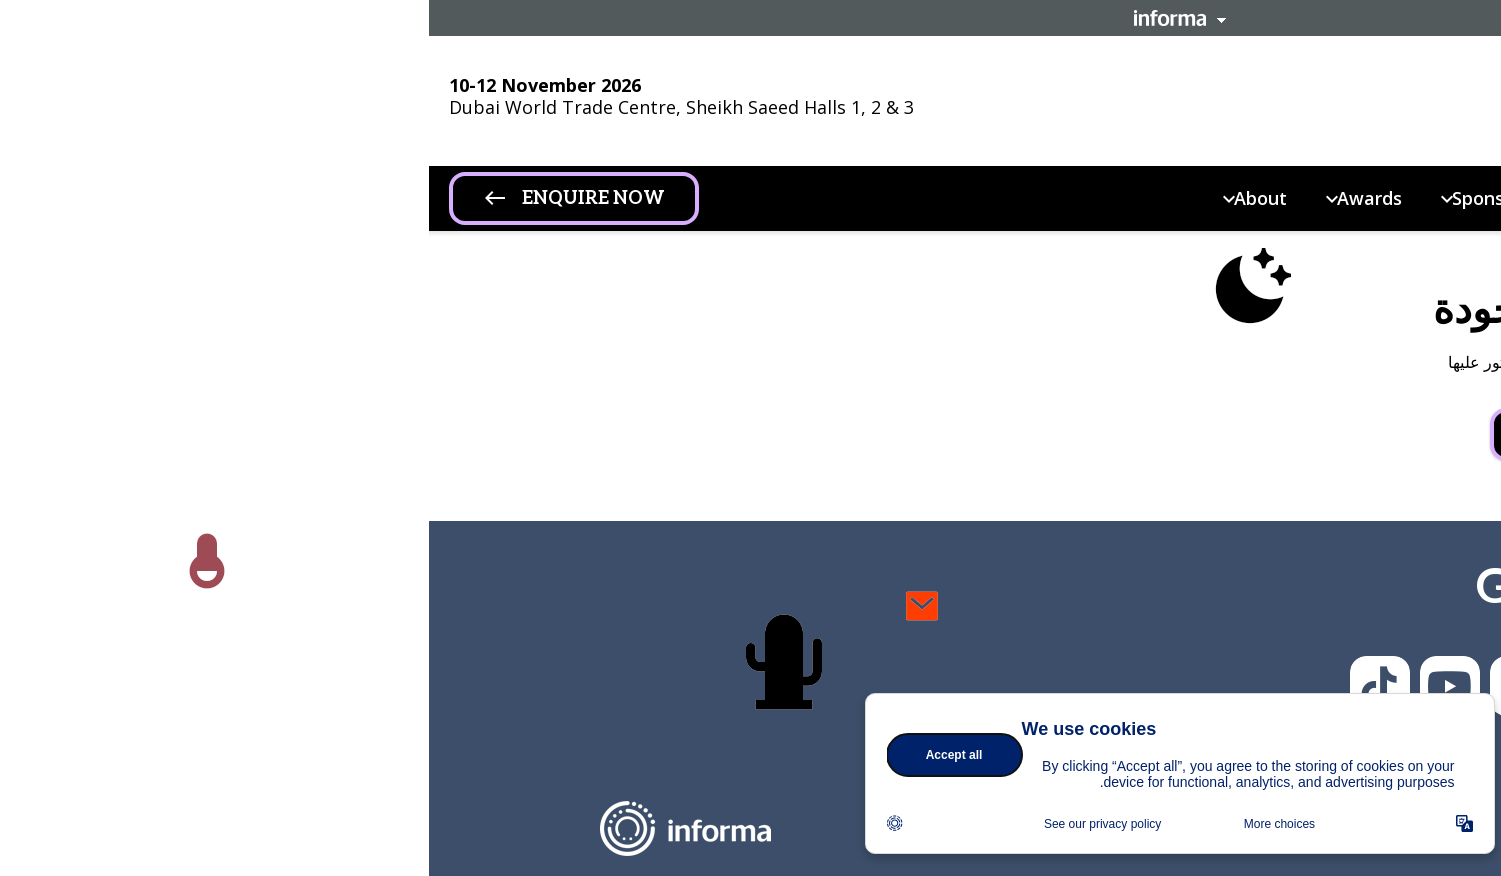  Describe the element at coordinates (207, 561) in the screenshot. I see `indicates low or cold temperature` at that location.